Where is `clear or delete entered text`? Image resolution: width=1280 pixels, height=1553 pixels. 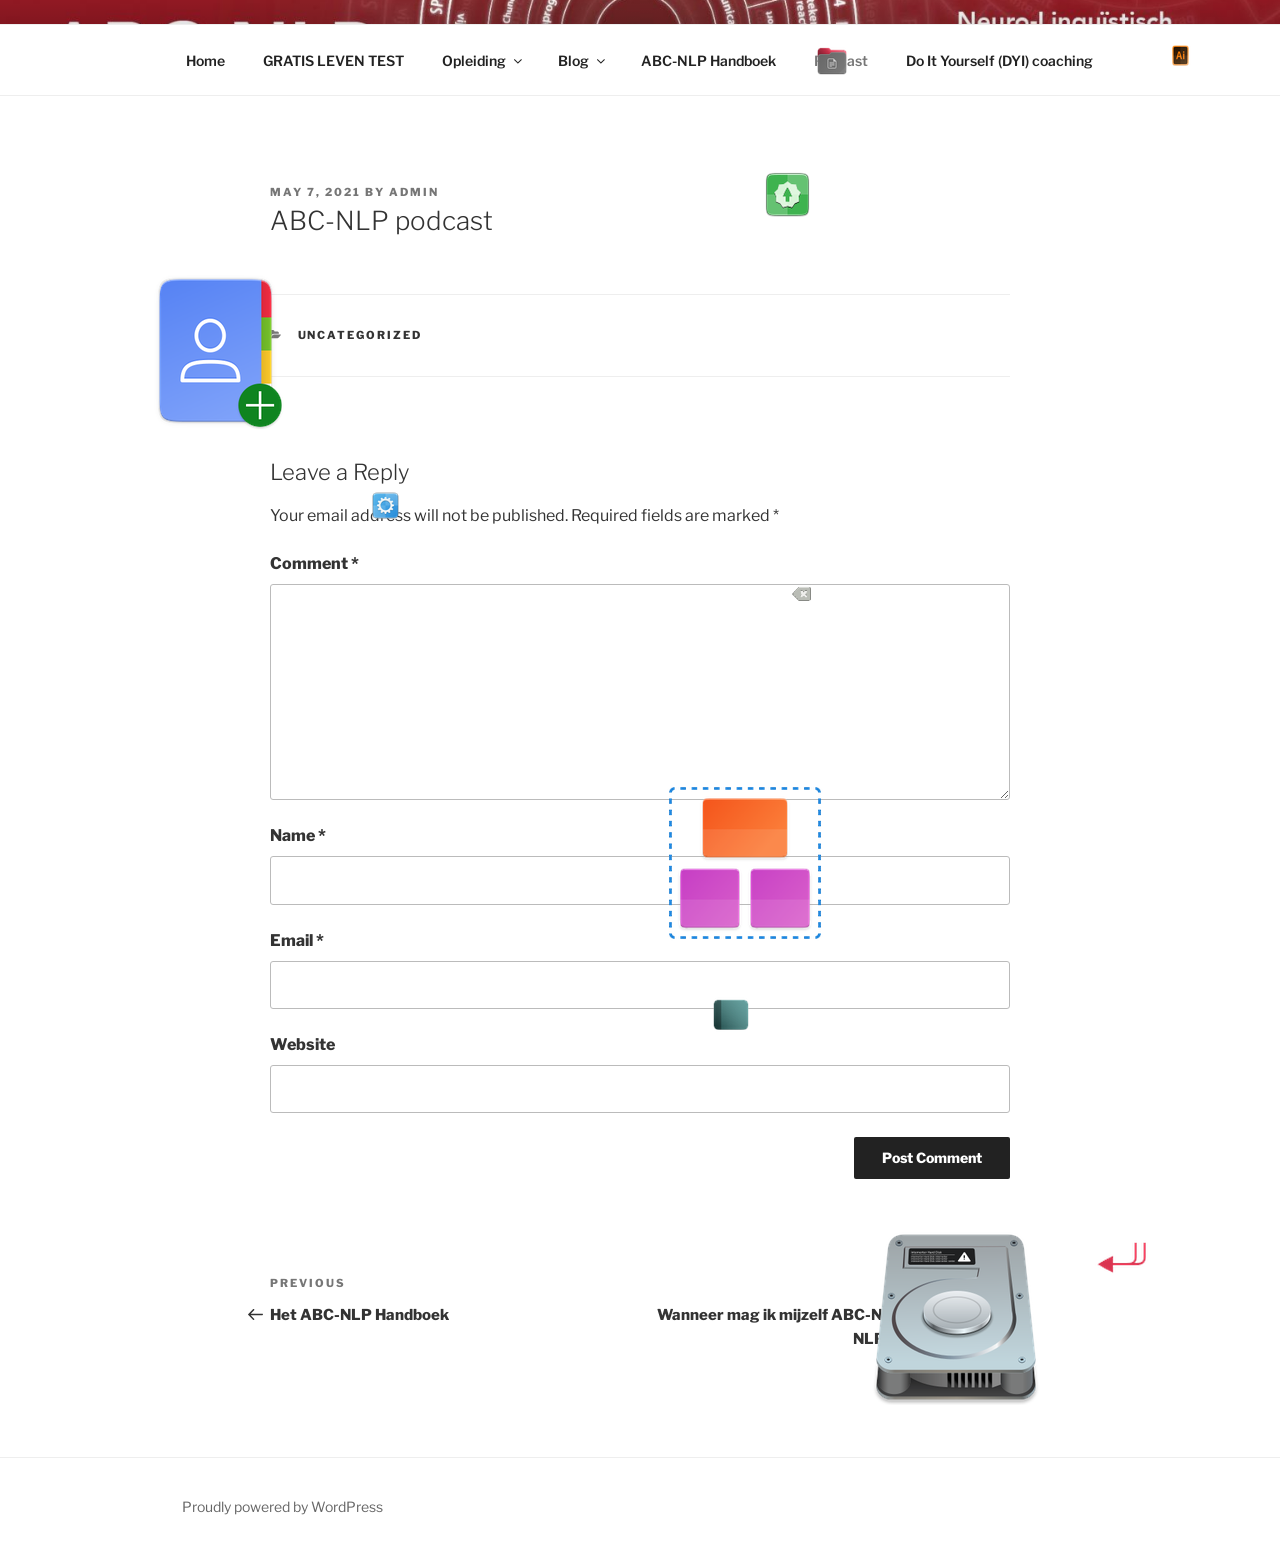 clear or delete entered text is located at coordinates (800, 593).